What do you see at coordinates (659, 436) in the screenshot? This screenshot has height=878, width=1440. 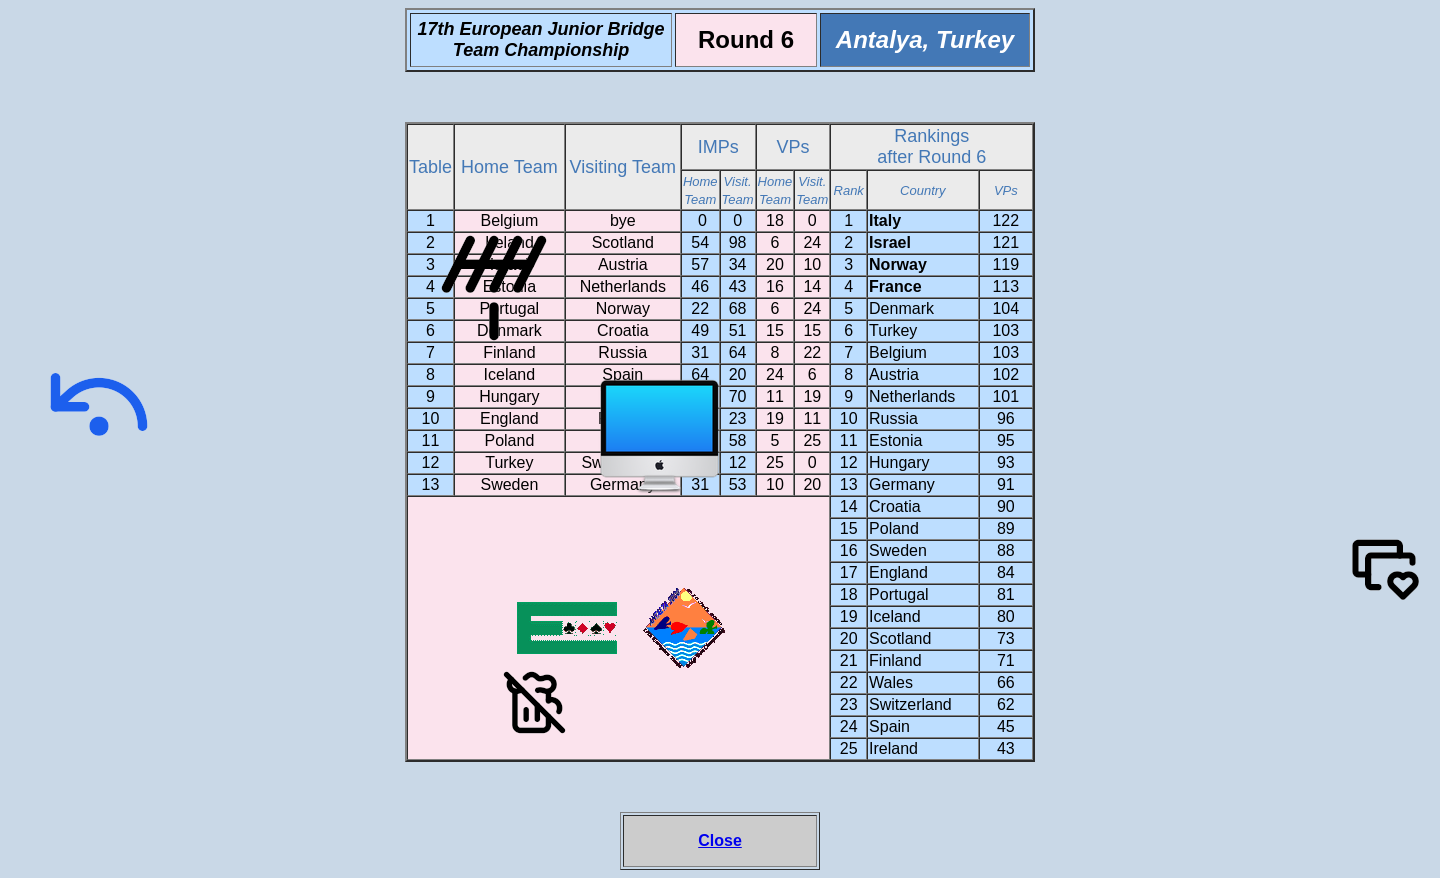 I see `access desktop or computer settings` at bounding box center [659, 436].